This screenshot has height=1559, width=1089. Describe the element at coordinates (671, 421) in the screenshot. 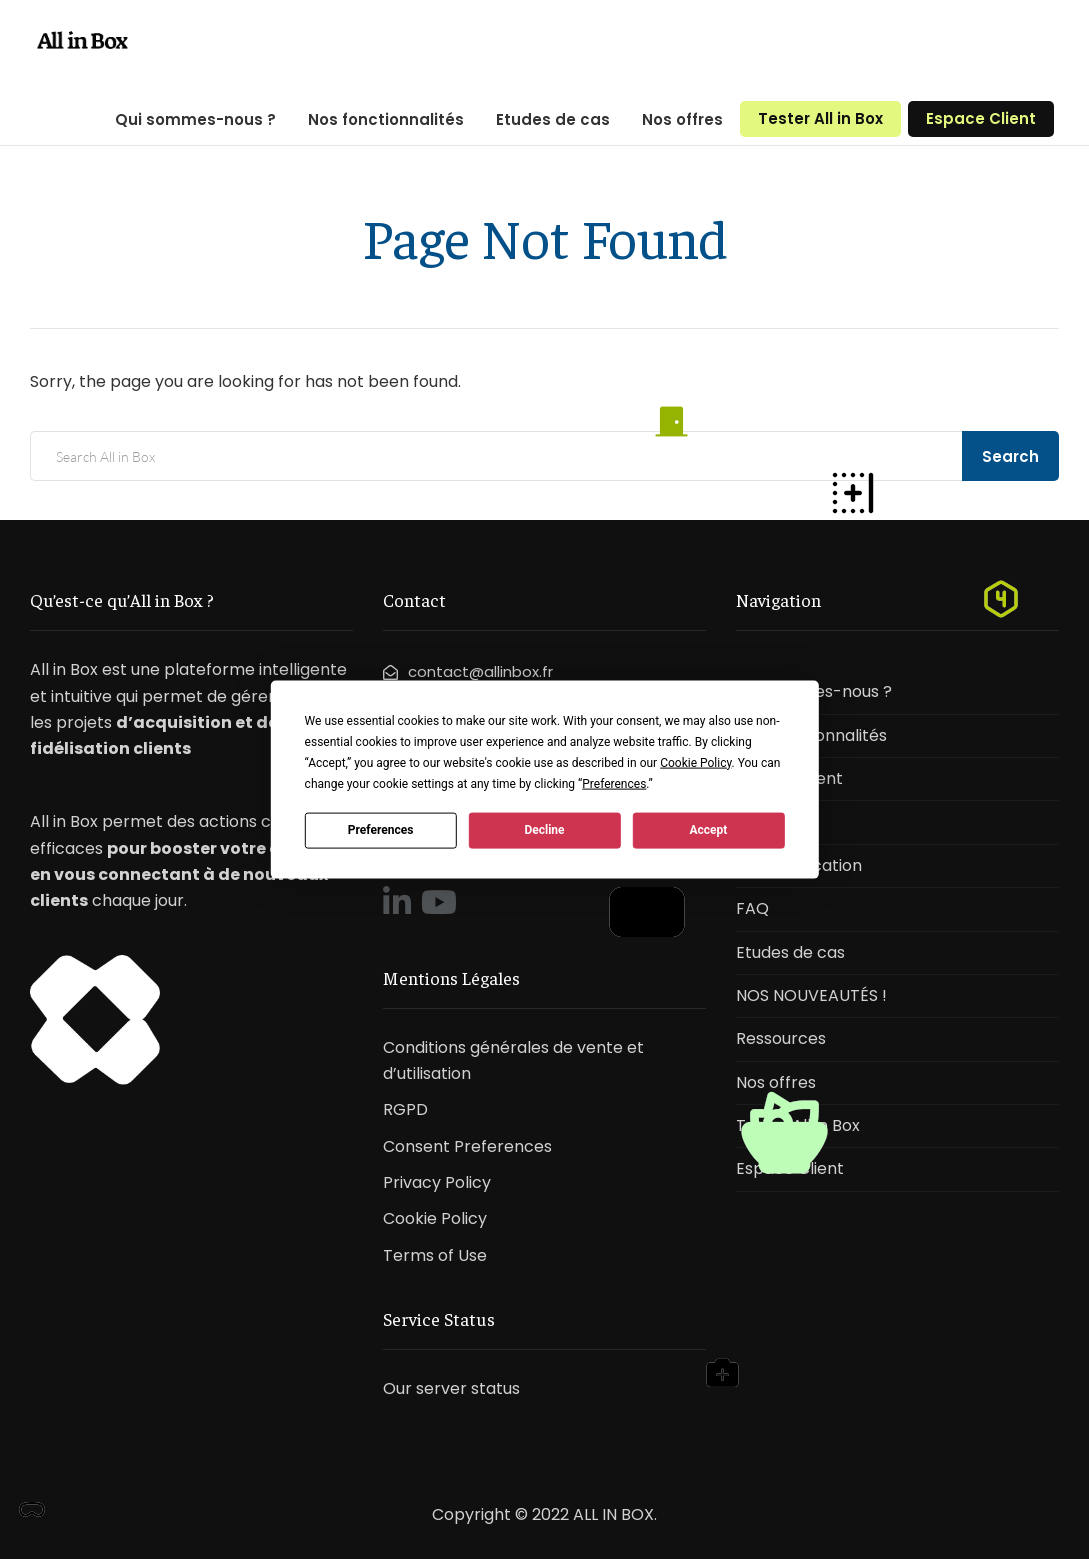

I see `exit or log out of the application` at that location.